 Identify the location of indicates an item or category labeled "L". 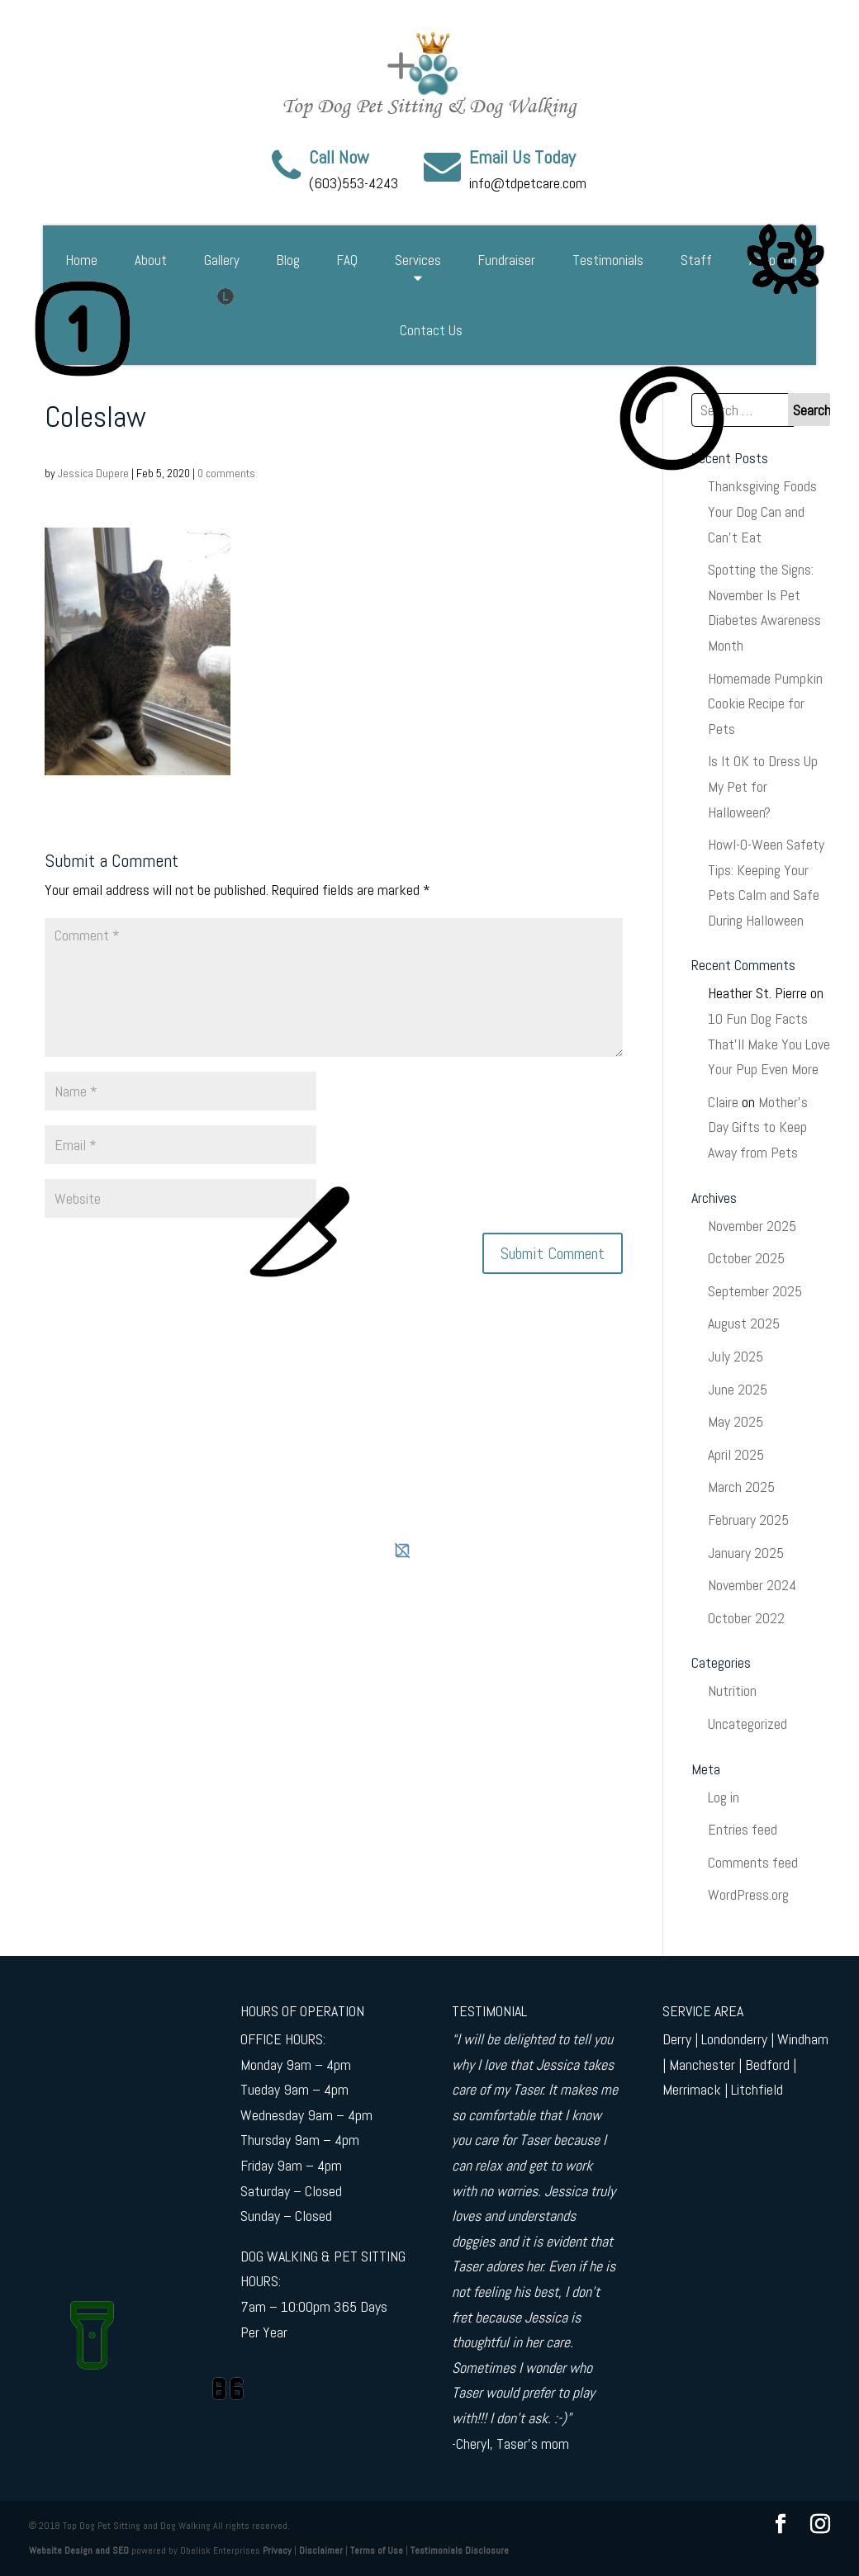
(225, 296).